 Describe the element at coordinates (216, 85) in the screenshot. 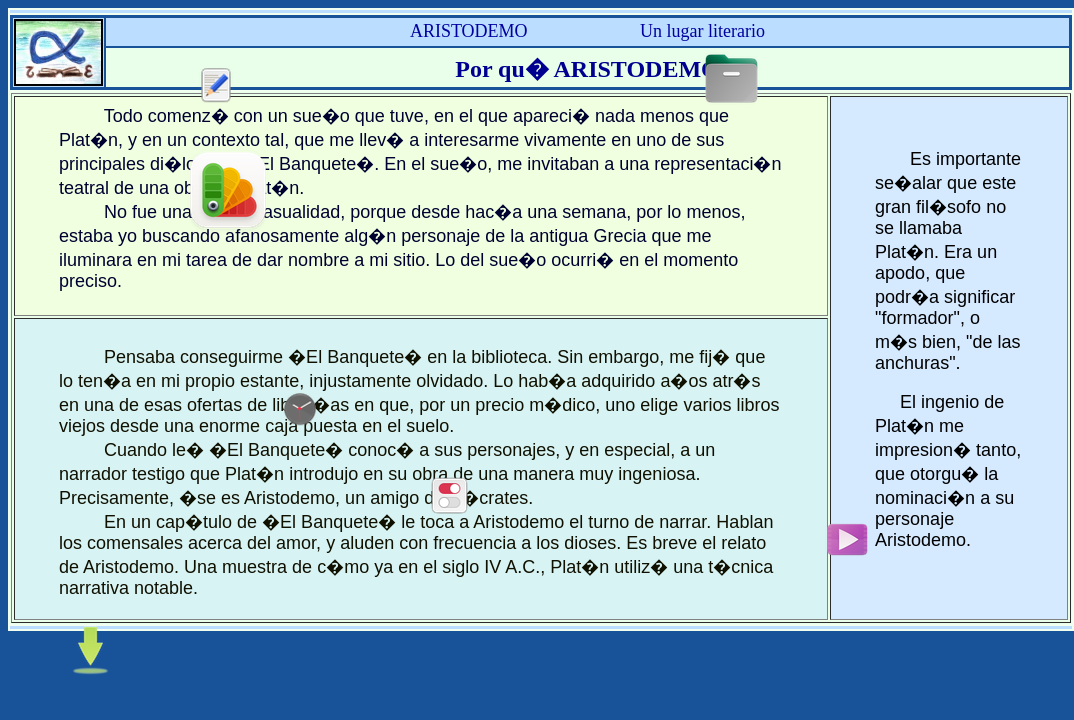

I see `open gedit text editor` at that location.